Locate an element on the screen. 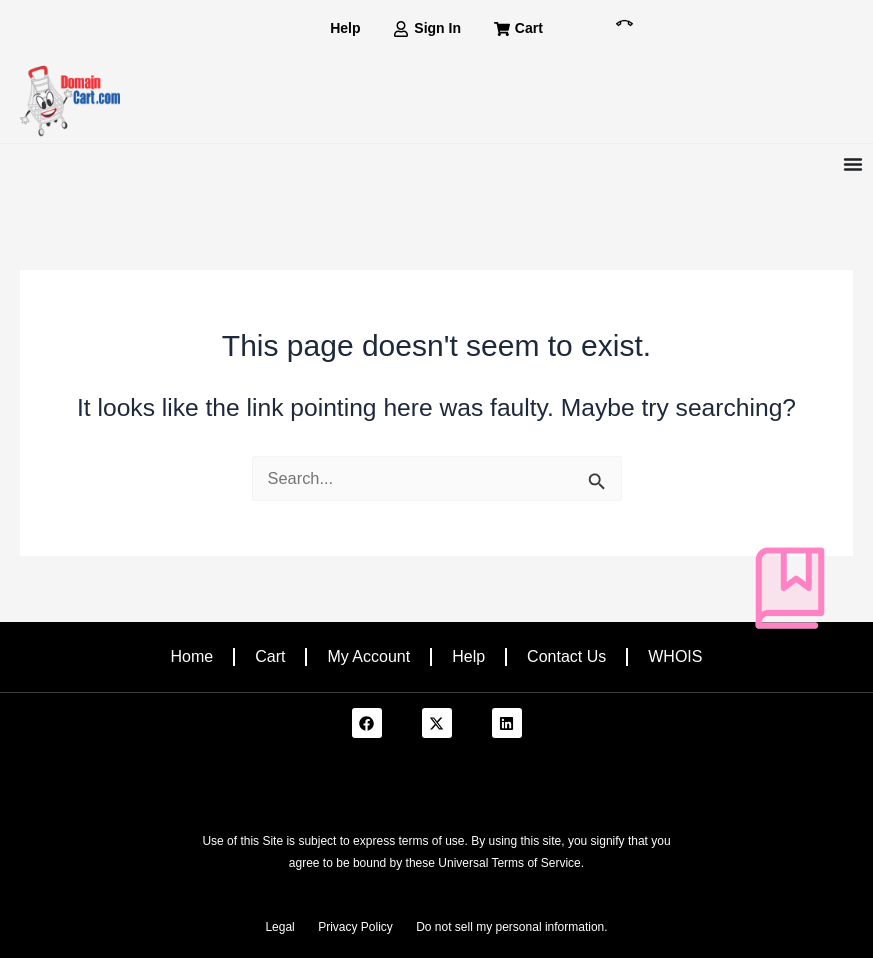  access your bookmarked reading material is located at coordinates (790, 588).